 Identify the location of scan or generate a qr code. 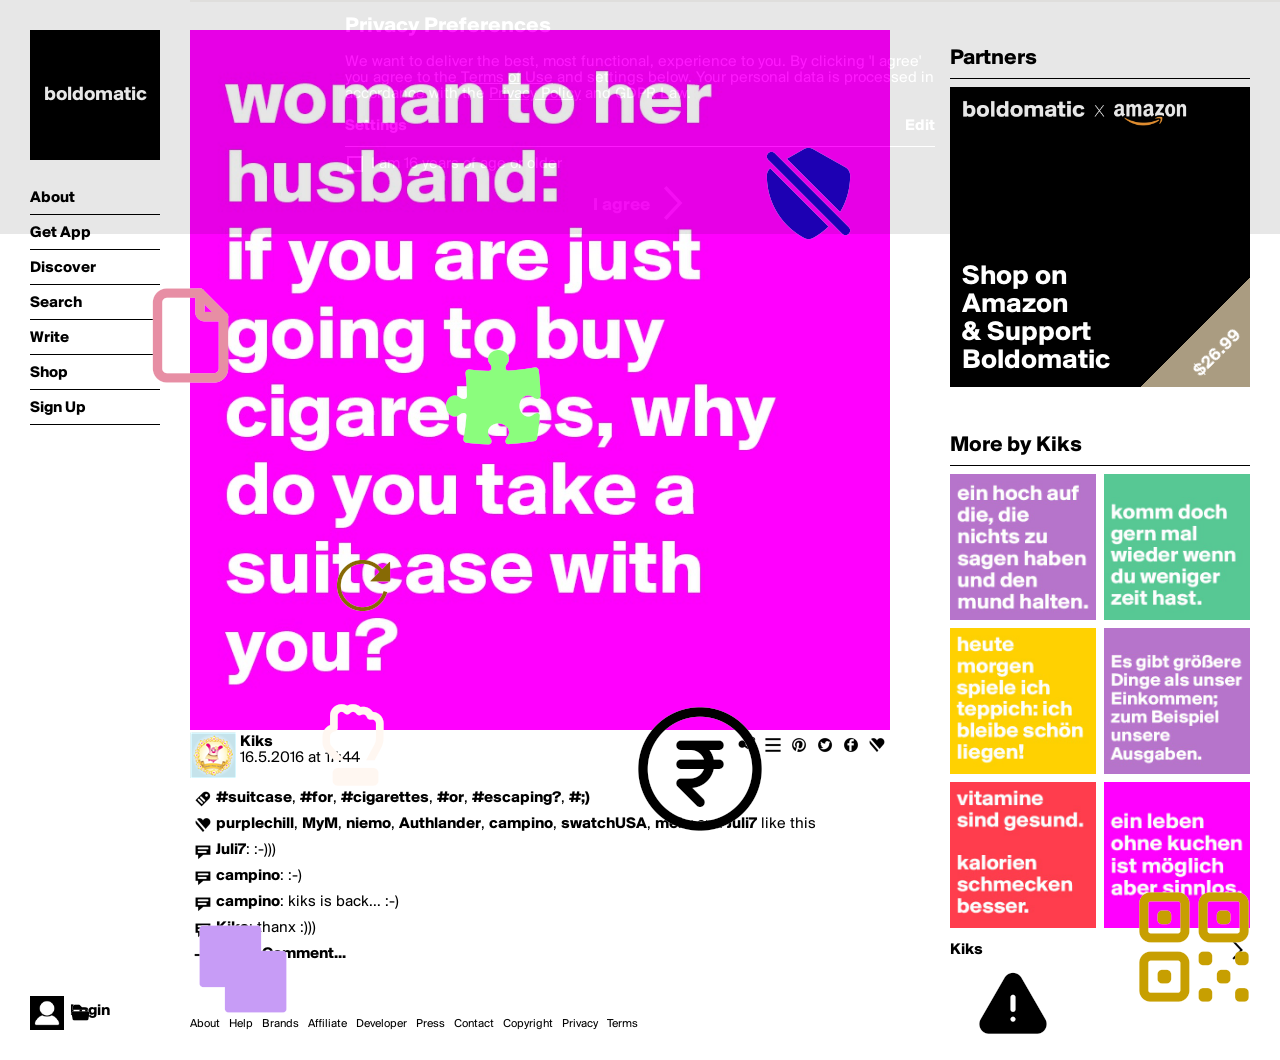
(1194, 947).